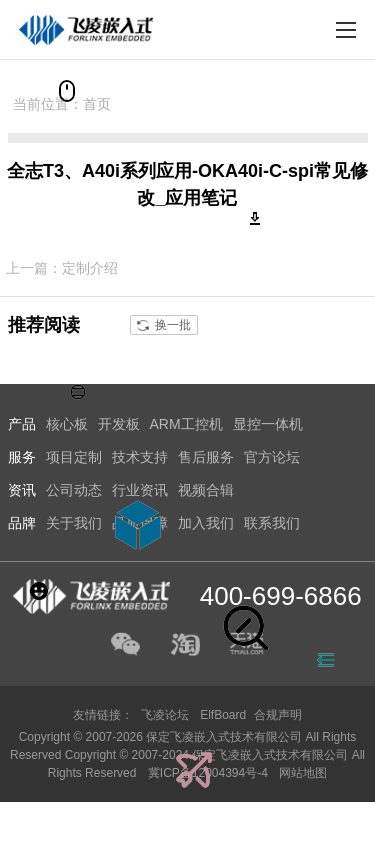 The width and height of the screenshot is (375, 850). I want to click on search is disabled or unavailable, so click(246, 628).